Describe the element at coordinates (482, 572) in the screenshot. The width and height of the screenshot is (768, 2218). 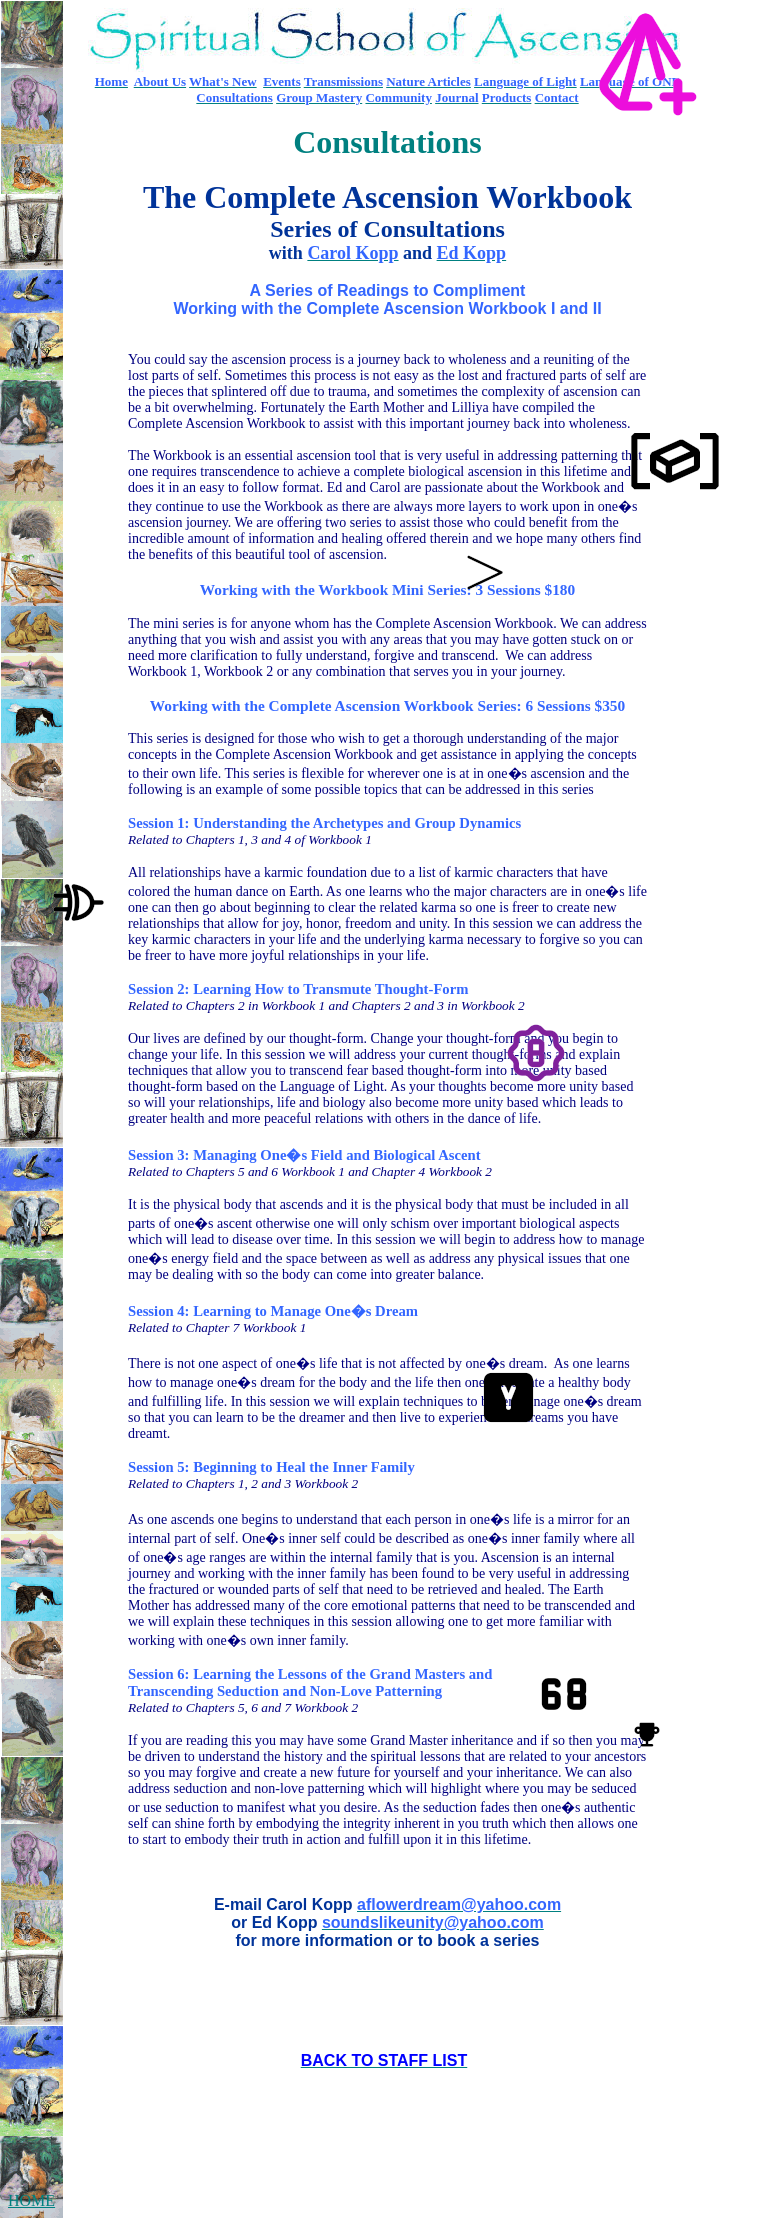
I see `navigate to the next item or page` at that location.